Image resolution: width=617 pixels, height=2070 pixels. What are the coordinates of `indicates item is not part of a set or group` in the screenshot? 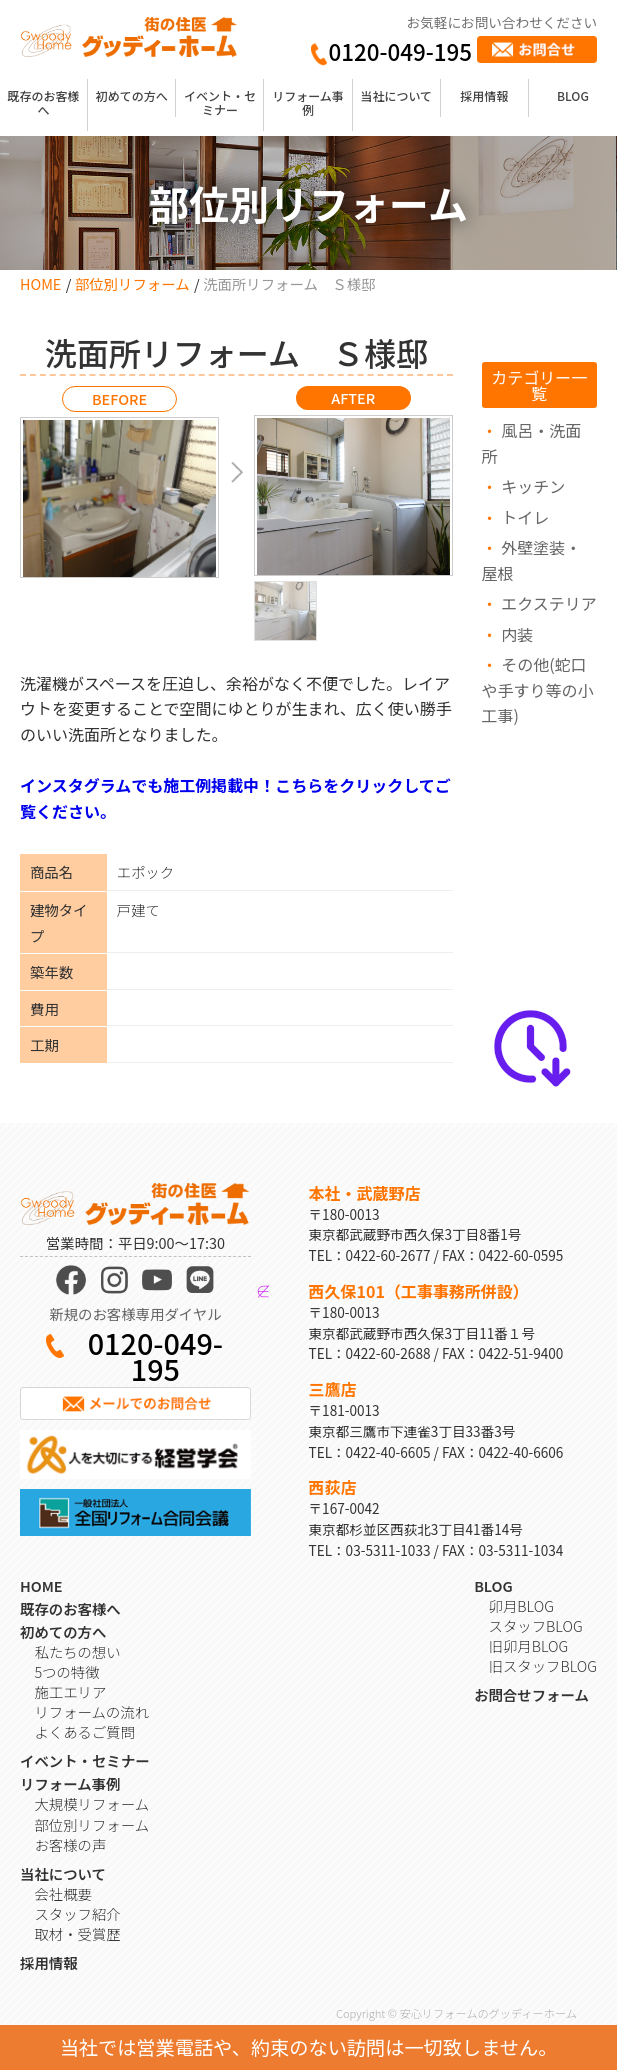 It's located at (263, 1291).